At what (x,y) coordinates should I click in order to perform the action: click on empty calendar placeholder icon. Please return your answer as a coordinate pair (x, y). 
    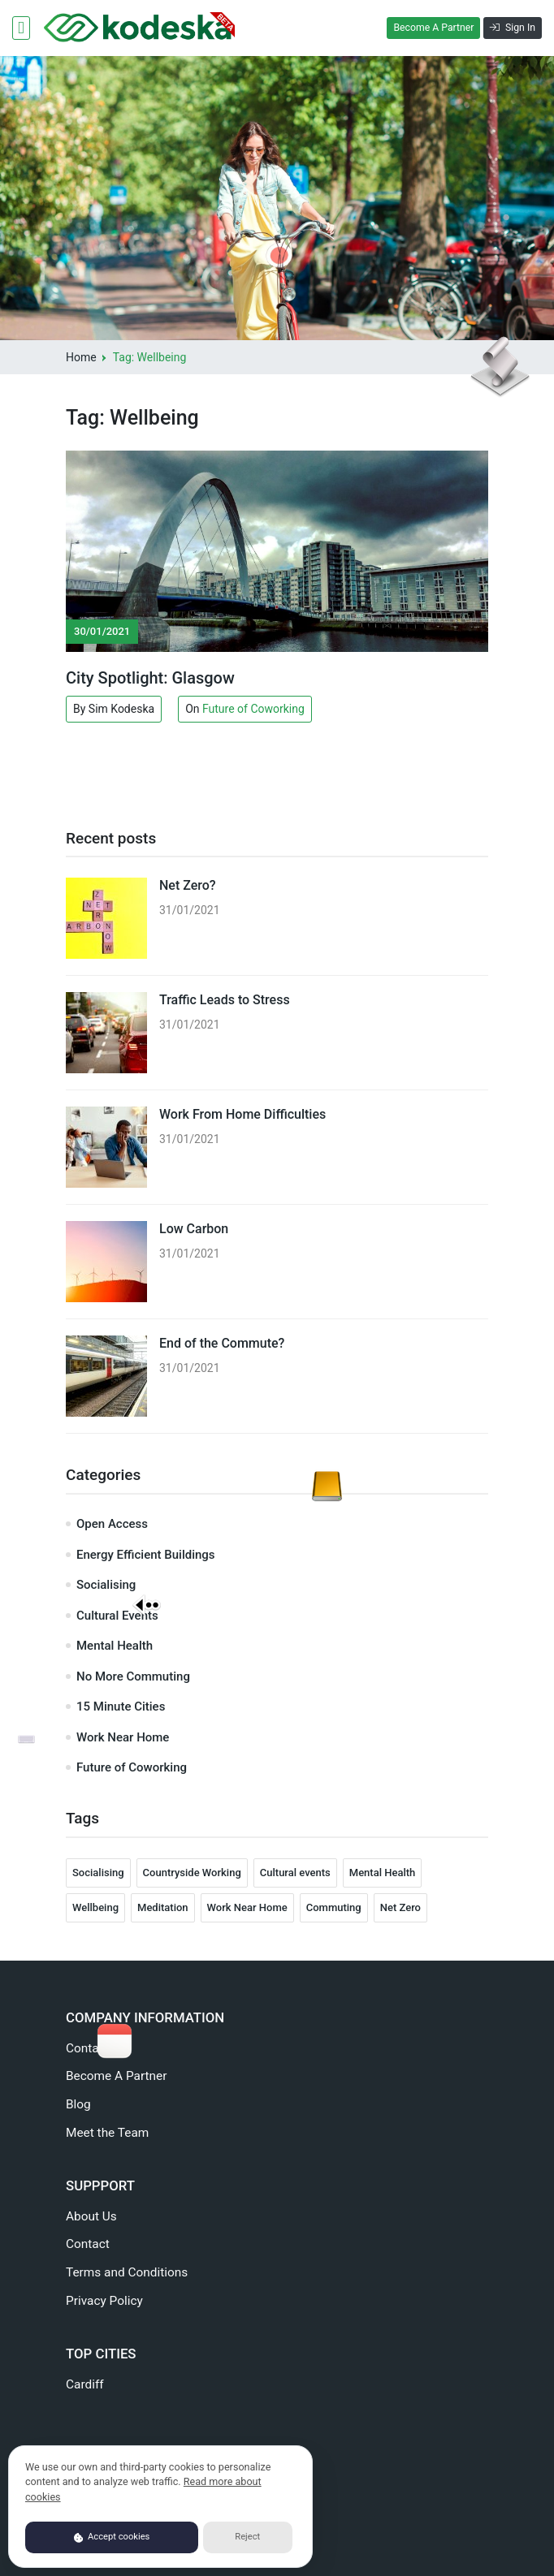
    Looking at the image, I should click on (115, 2041).